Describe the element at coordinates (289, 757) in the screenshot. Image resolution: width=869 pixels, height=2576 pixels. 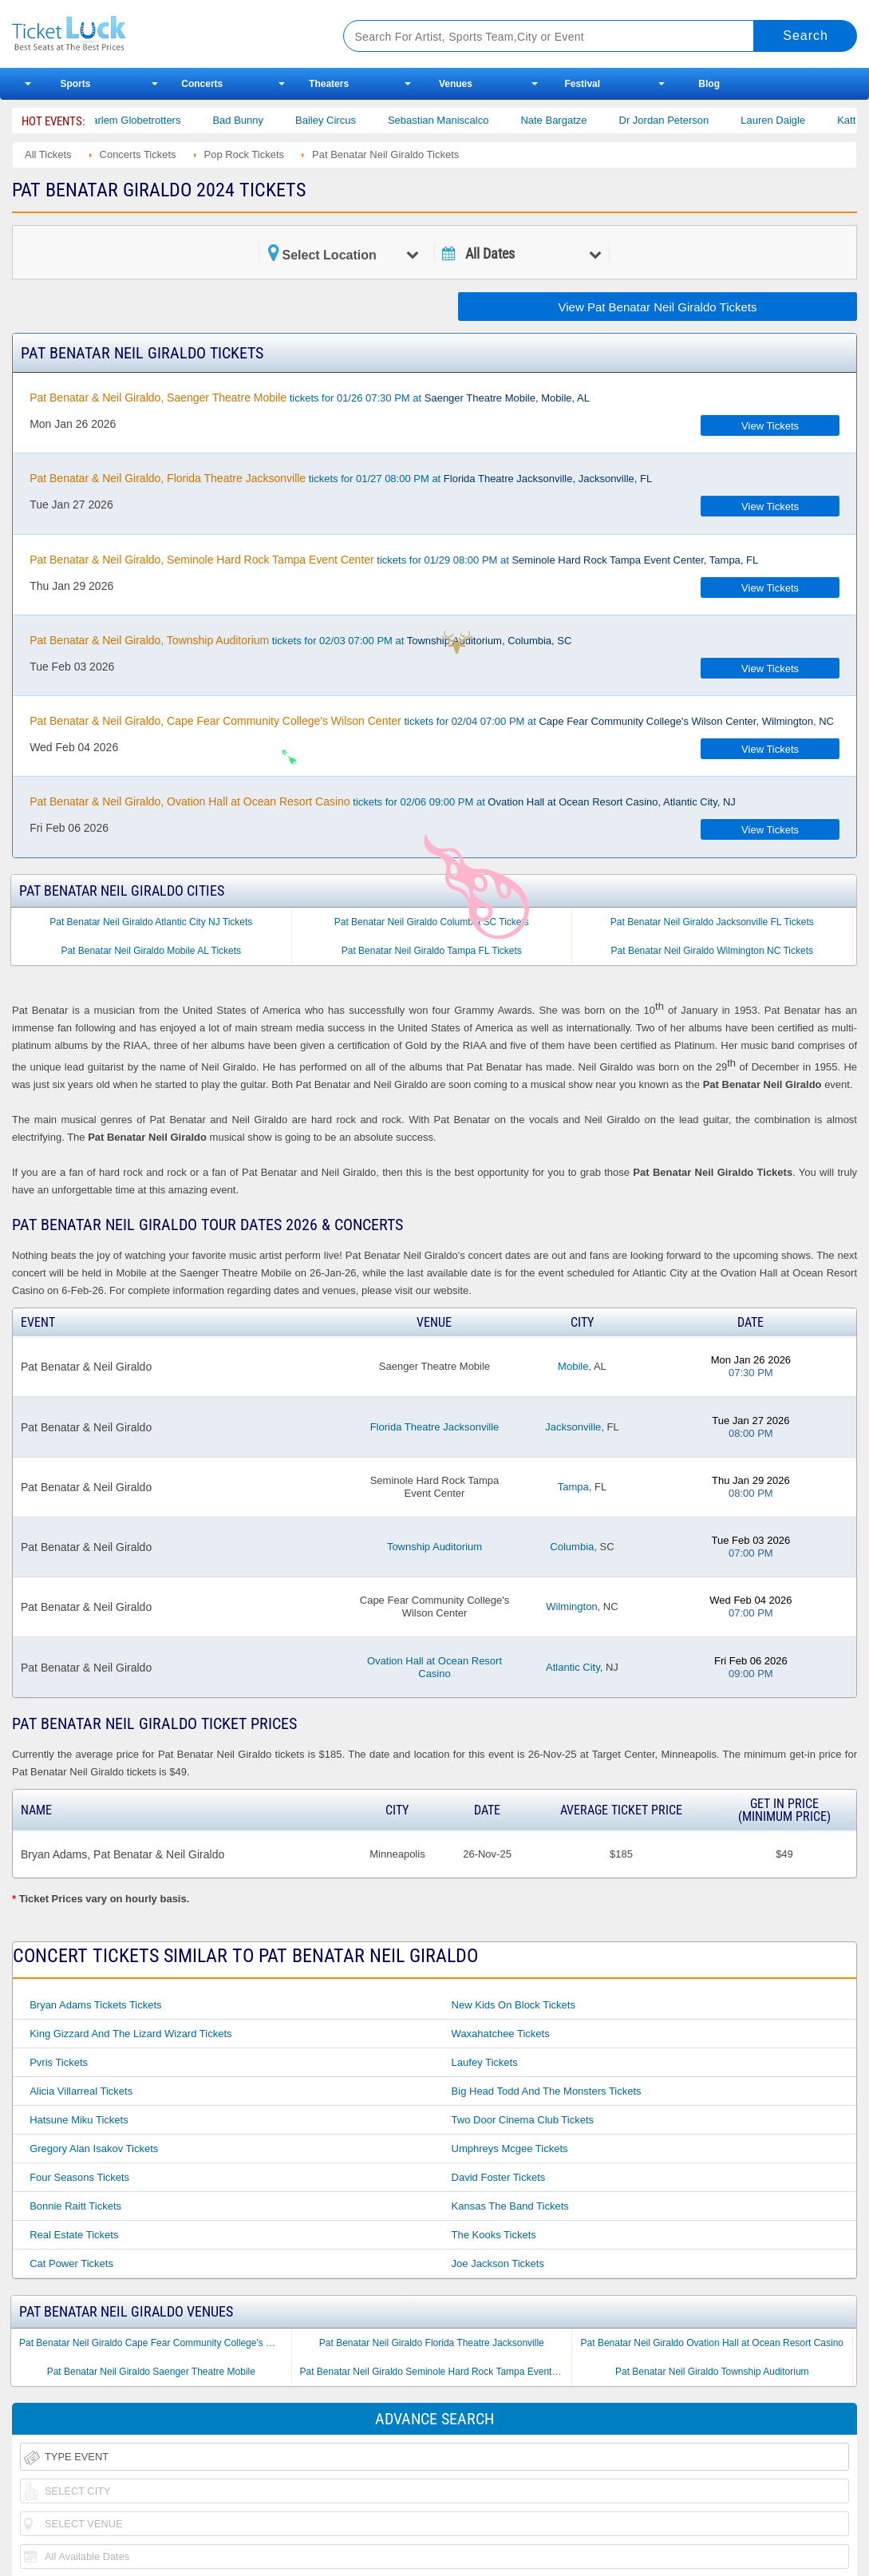
I see `fire projectile or launch attack` at that location.